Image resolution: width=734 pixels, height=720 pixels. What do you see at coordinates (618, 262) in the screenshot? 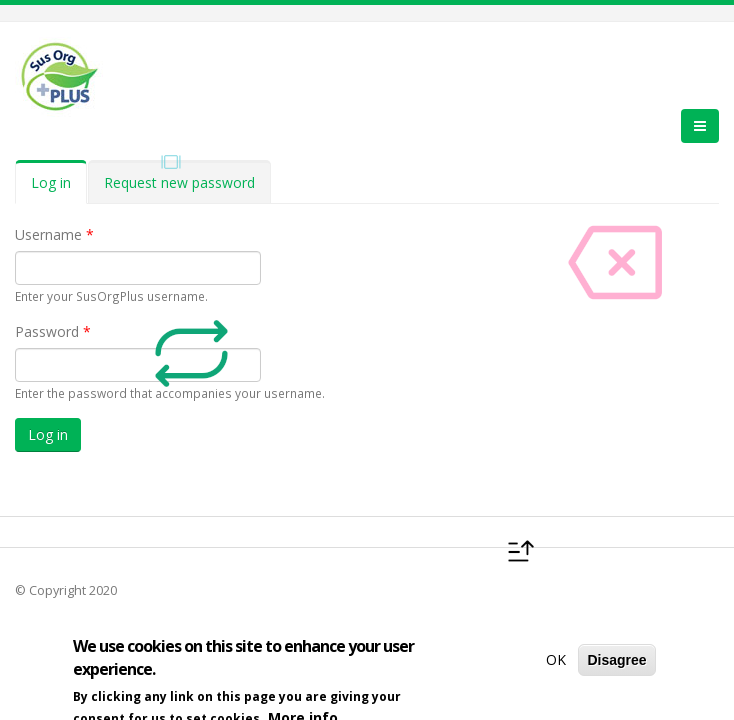
I see `delete the previous character` at bounding box center [618, 262].